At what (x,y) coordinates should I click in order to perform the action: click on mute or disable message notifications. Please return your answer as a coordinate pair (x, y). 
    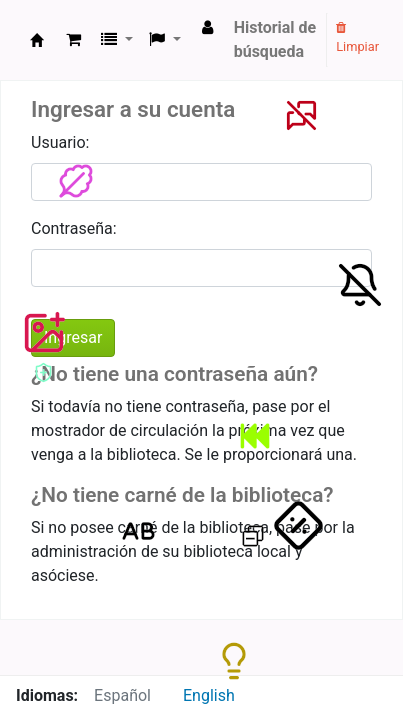
    Looking at the image, I should click on (301, 115).